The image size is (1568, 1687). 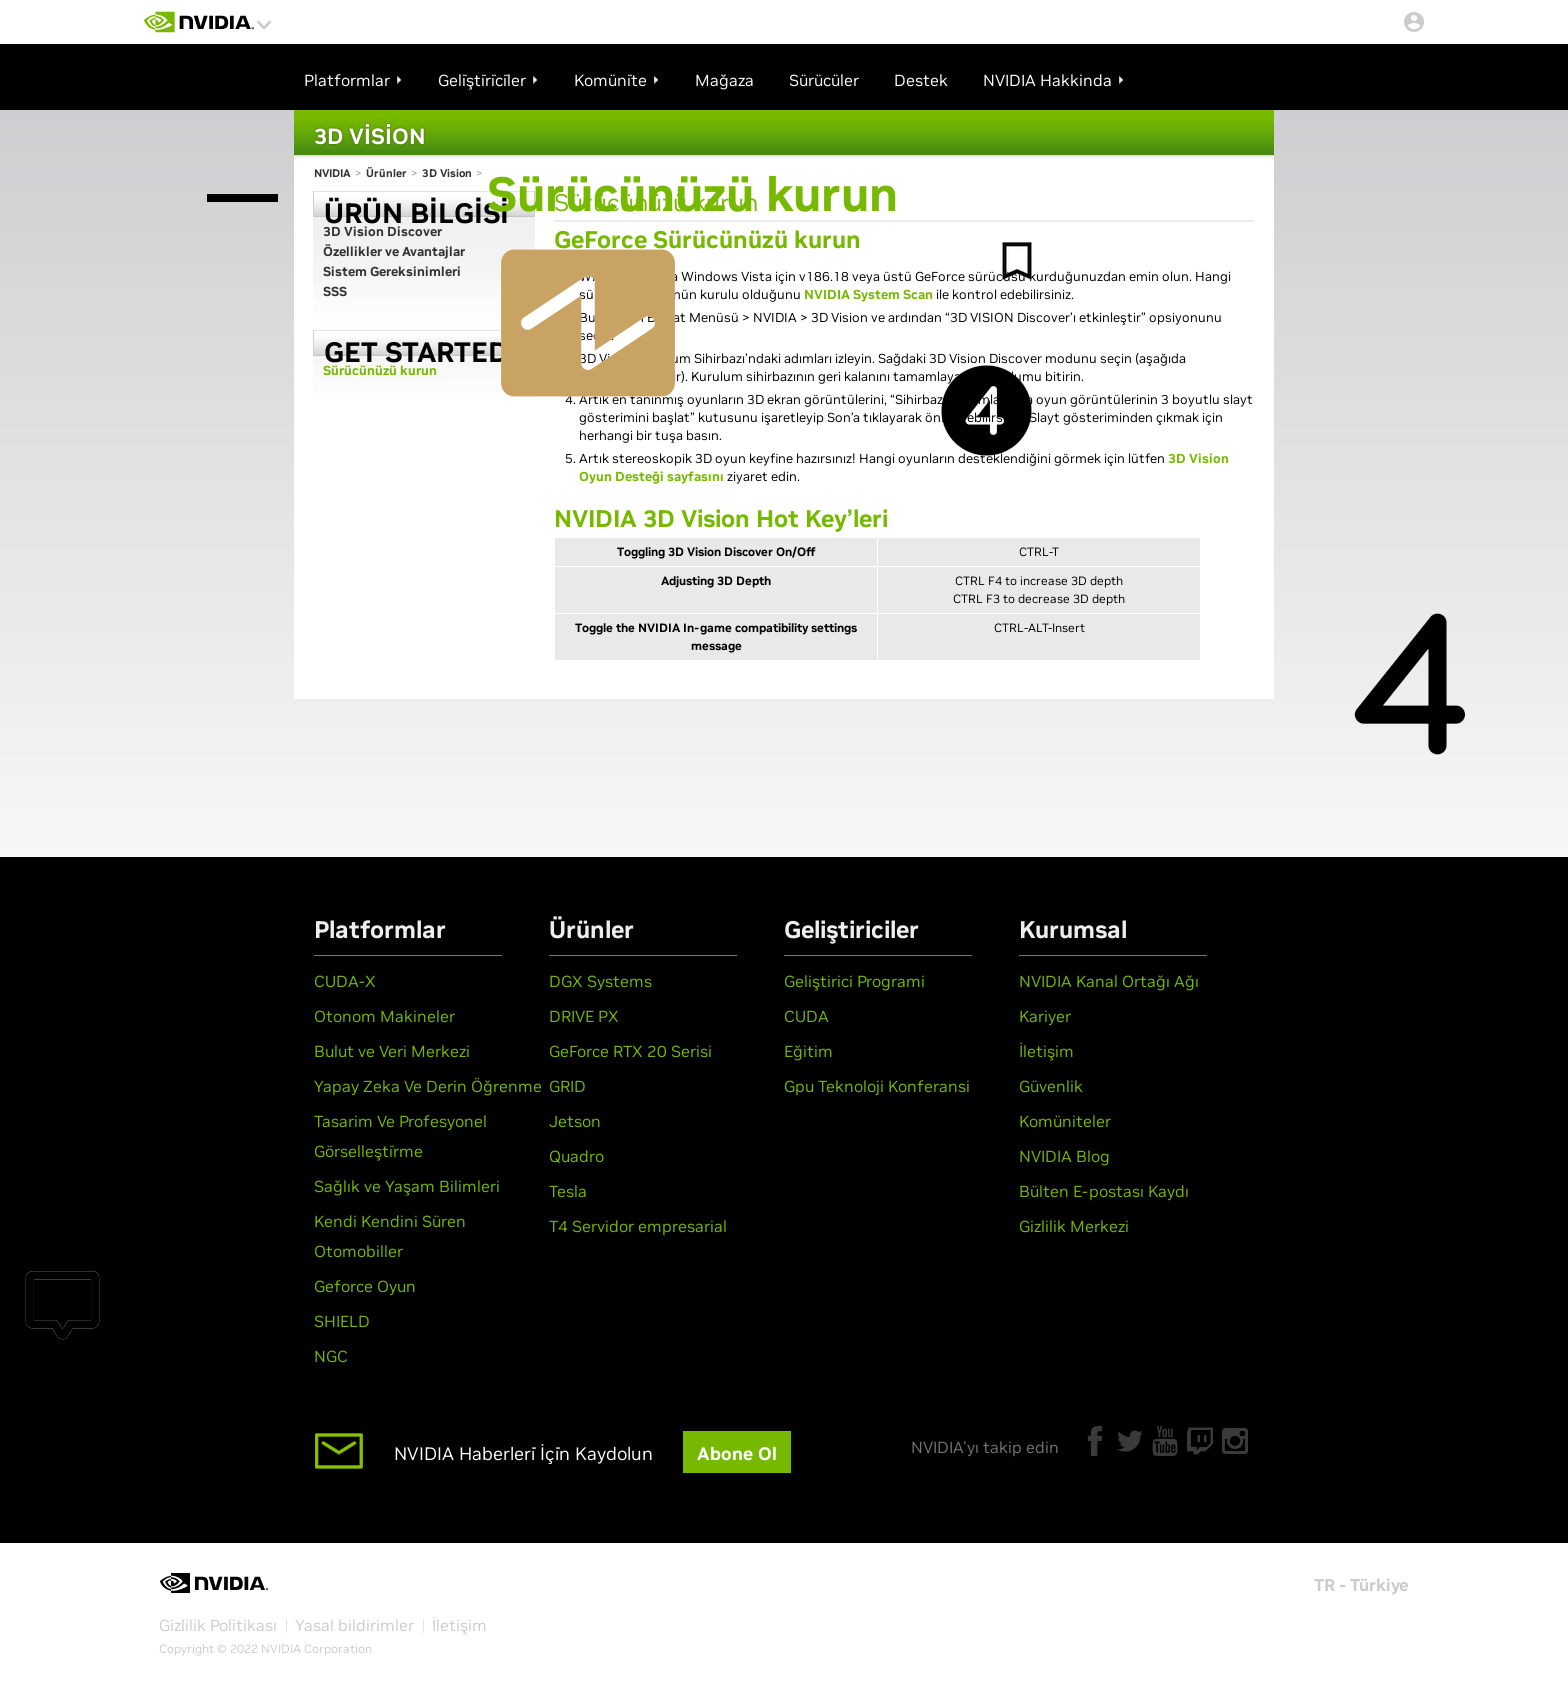 What do you see at coordinates (62, 1302) in the screenshot?
I see `open chat or messaging` at bounding box center [62, 1302].